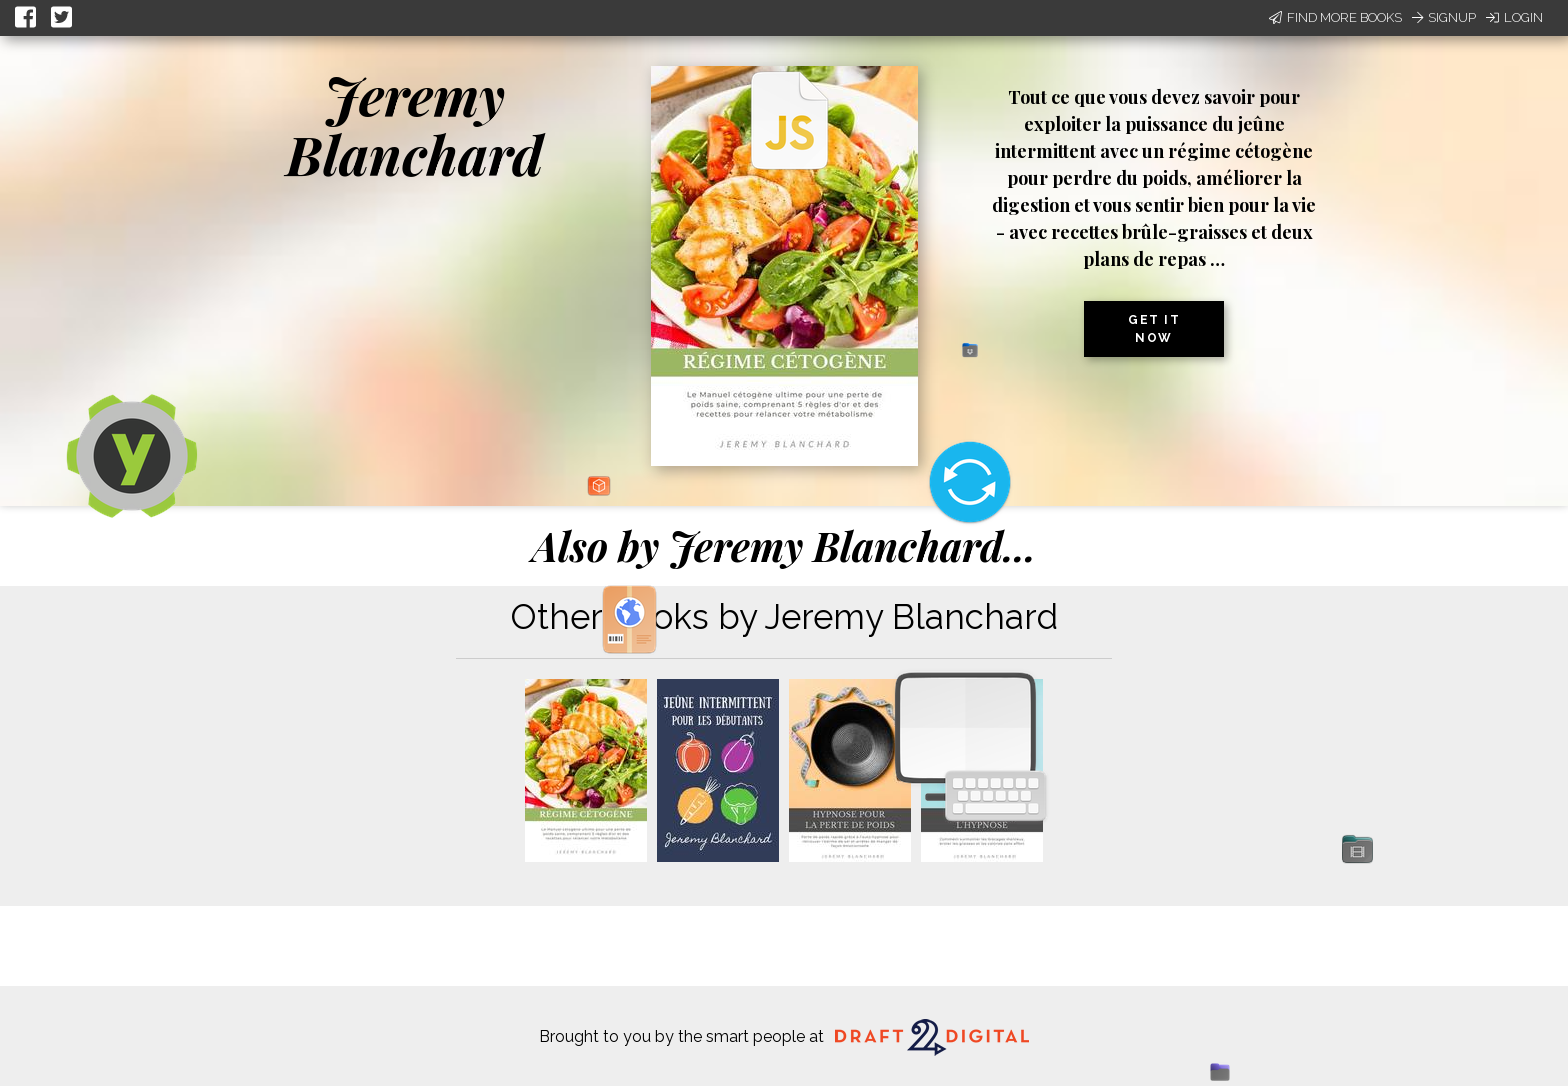 The width and height of the screenshot is (1568, 1086). Describe the element at coordinates (1357, 848) in the screenshot. I see `open videos folder` at that location.